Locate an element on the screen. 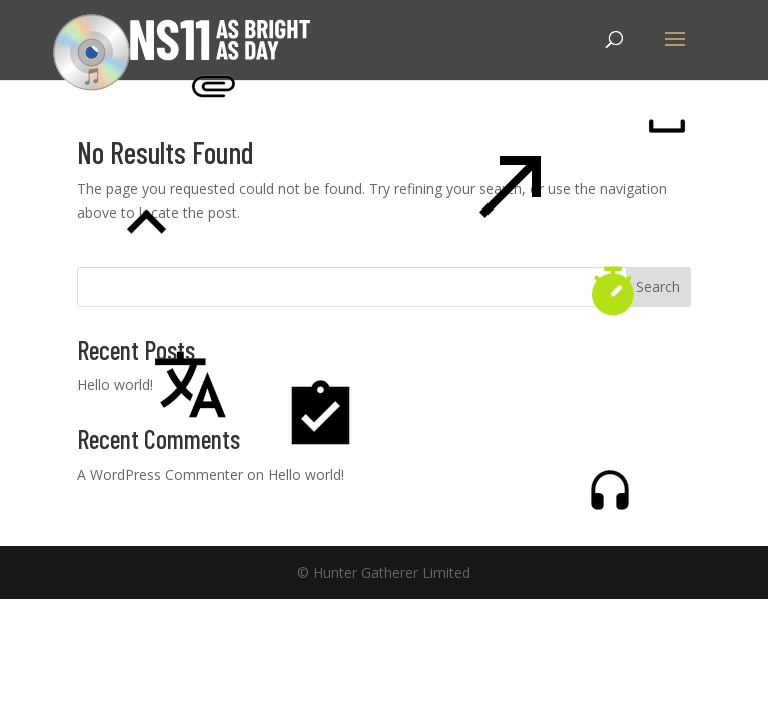 The height and width of the screenshot is (720, 768). attach a file to your message is located at coordinates (212, 86).